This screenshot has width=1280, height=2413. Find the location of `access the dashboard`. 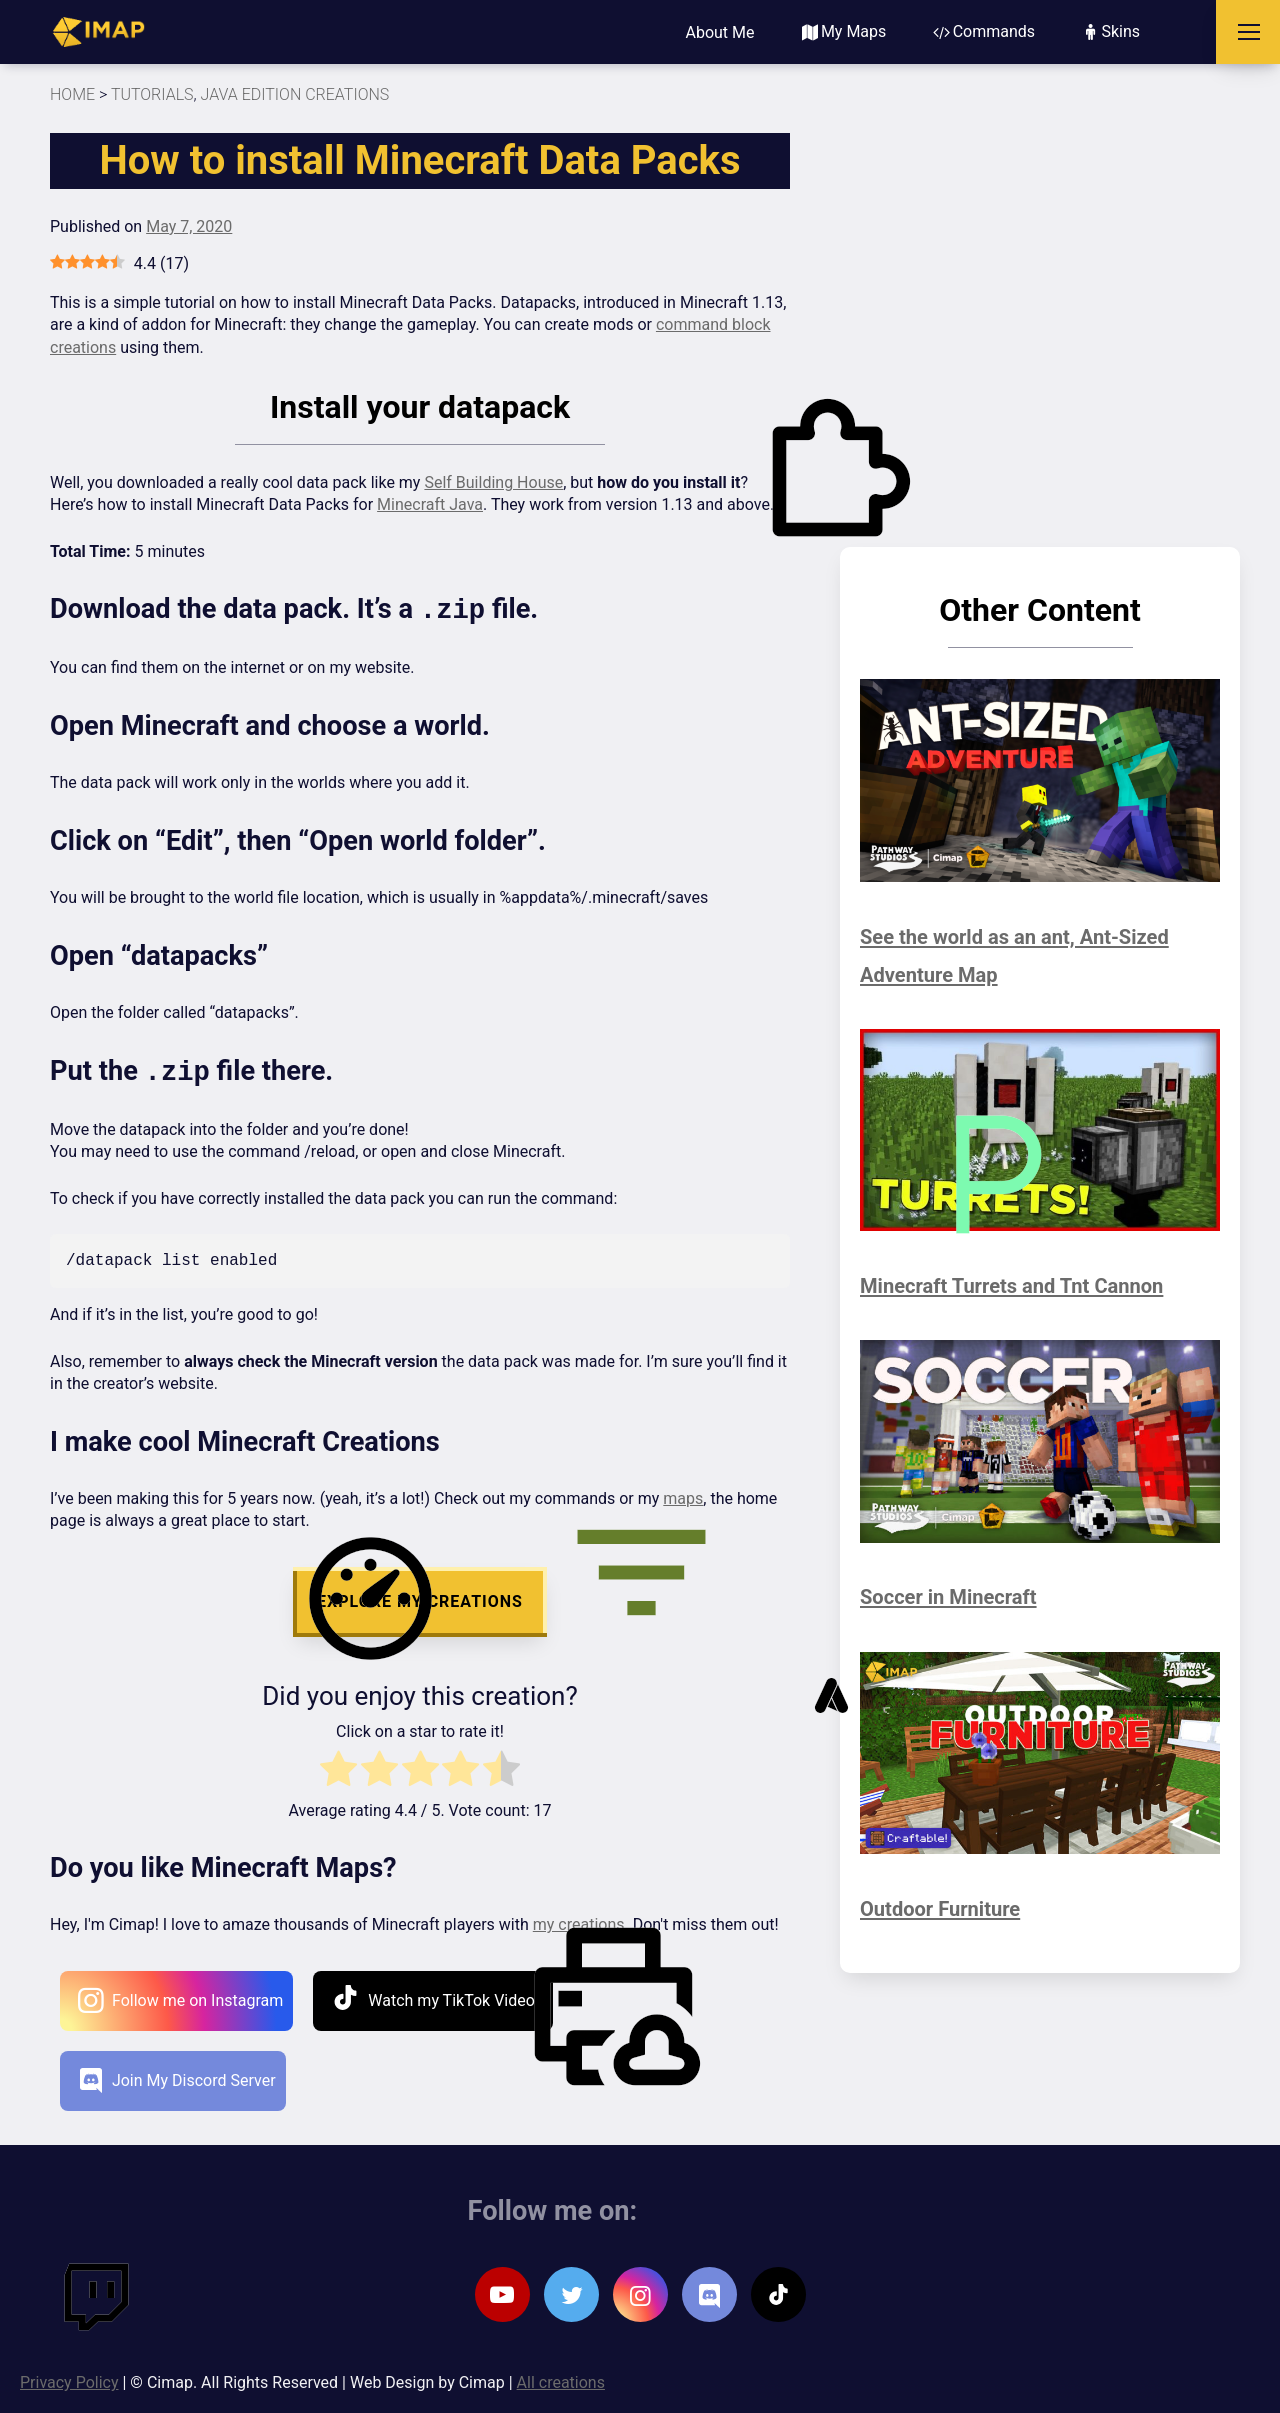

access the dashboard is located at coordinates (370, 1598).